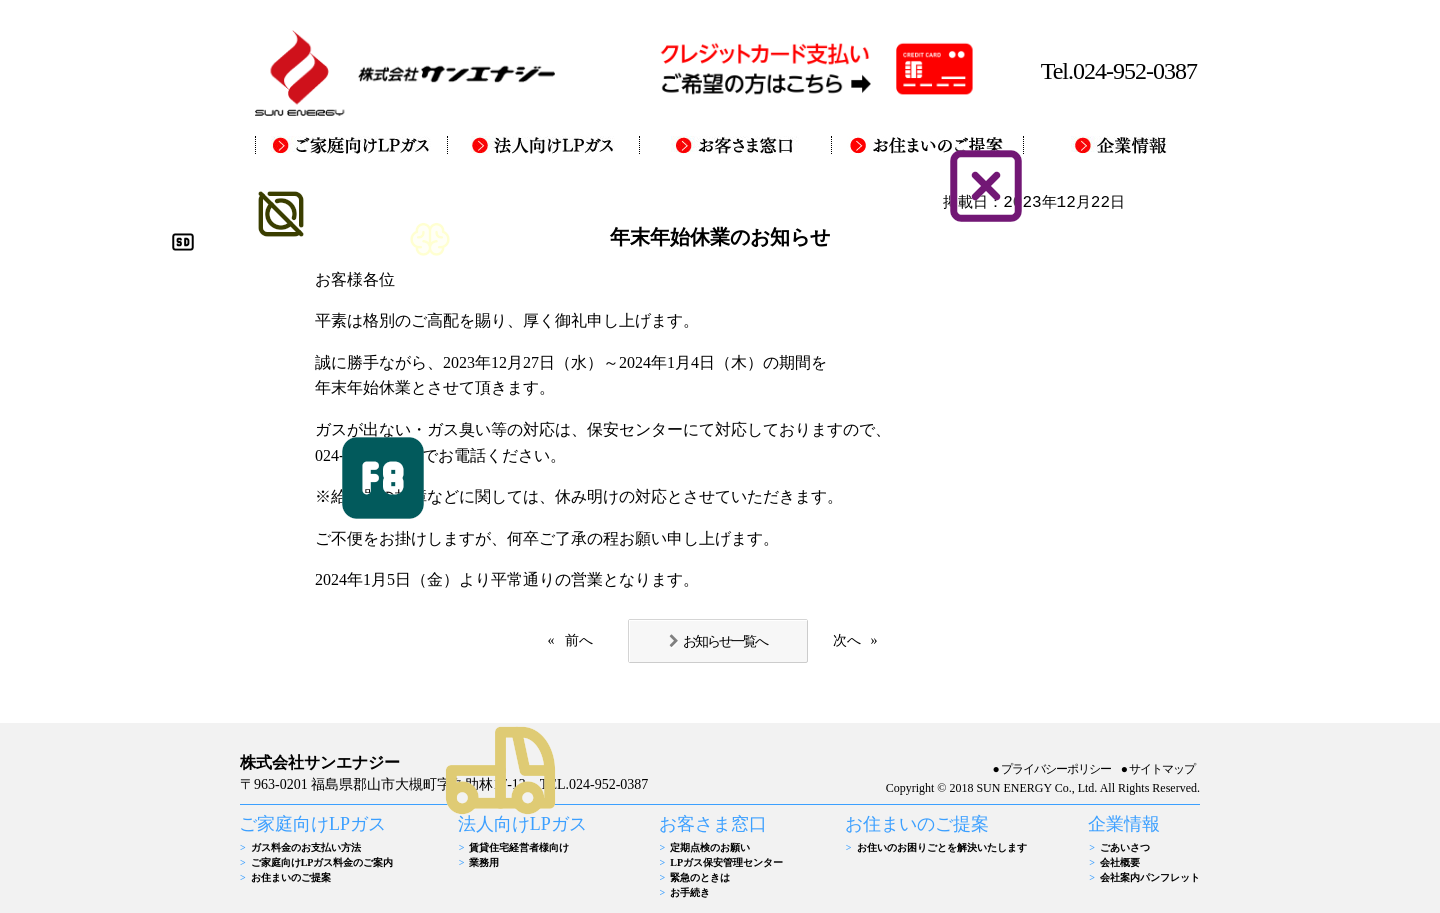  I want to click on access AI or smart features, so click(430, 240).